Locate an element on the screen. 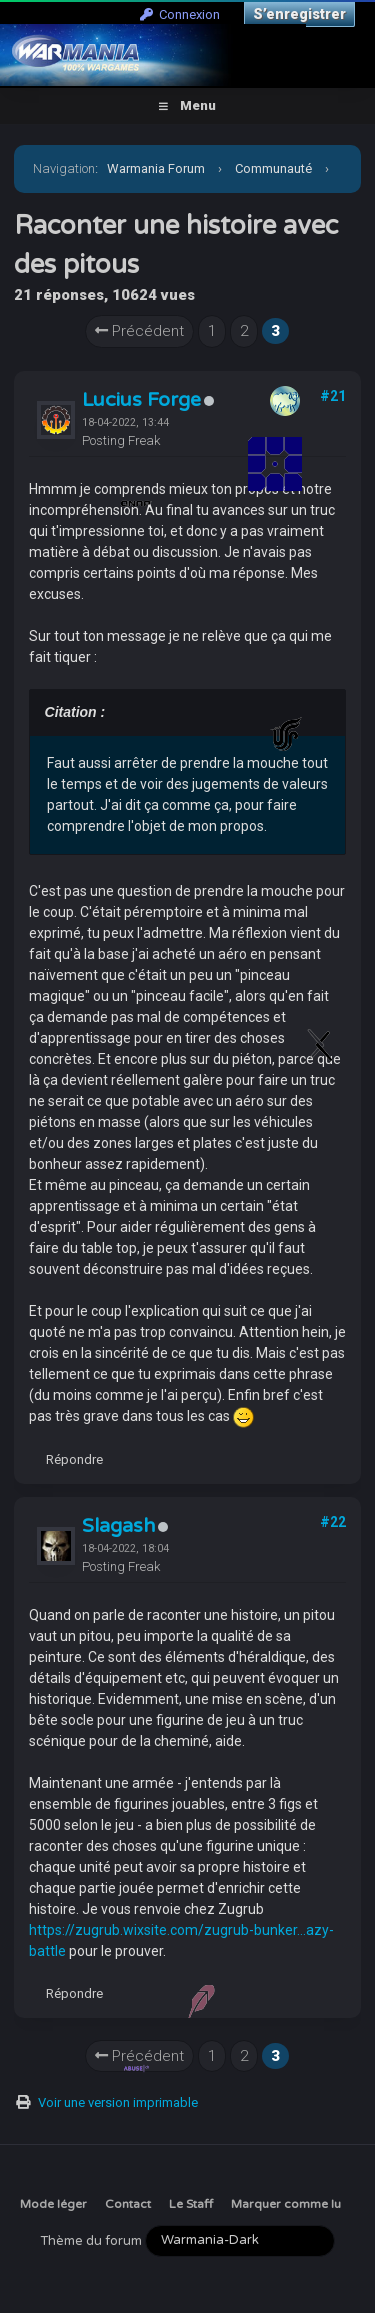 The width and height of the screenshot is (375, 2313). wpengine brand logo is located at coordinates (275, 464).